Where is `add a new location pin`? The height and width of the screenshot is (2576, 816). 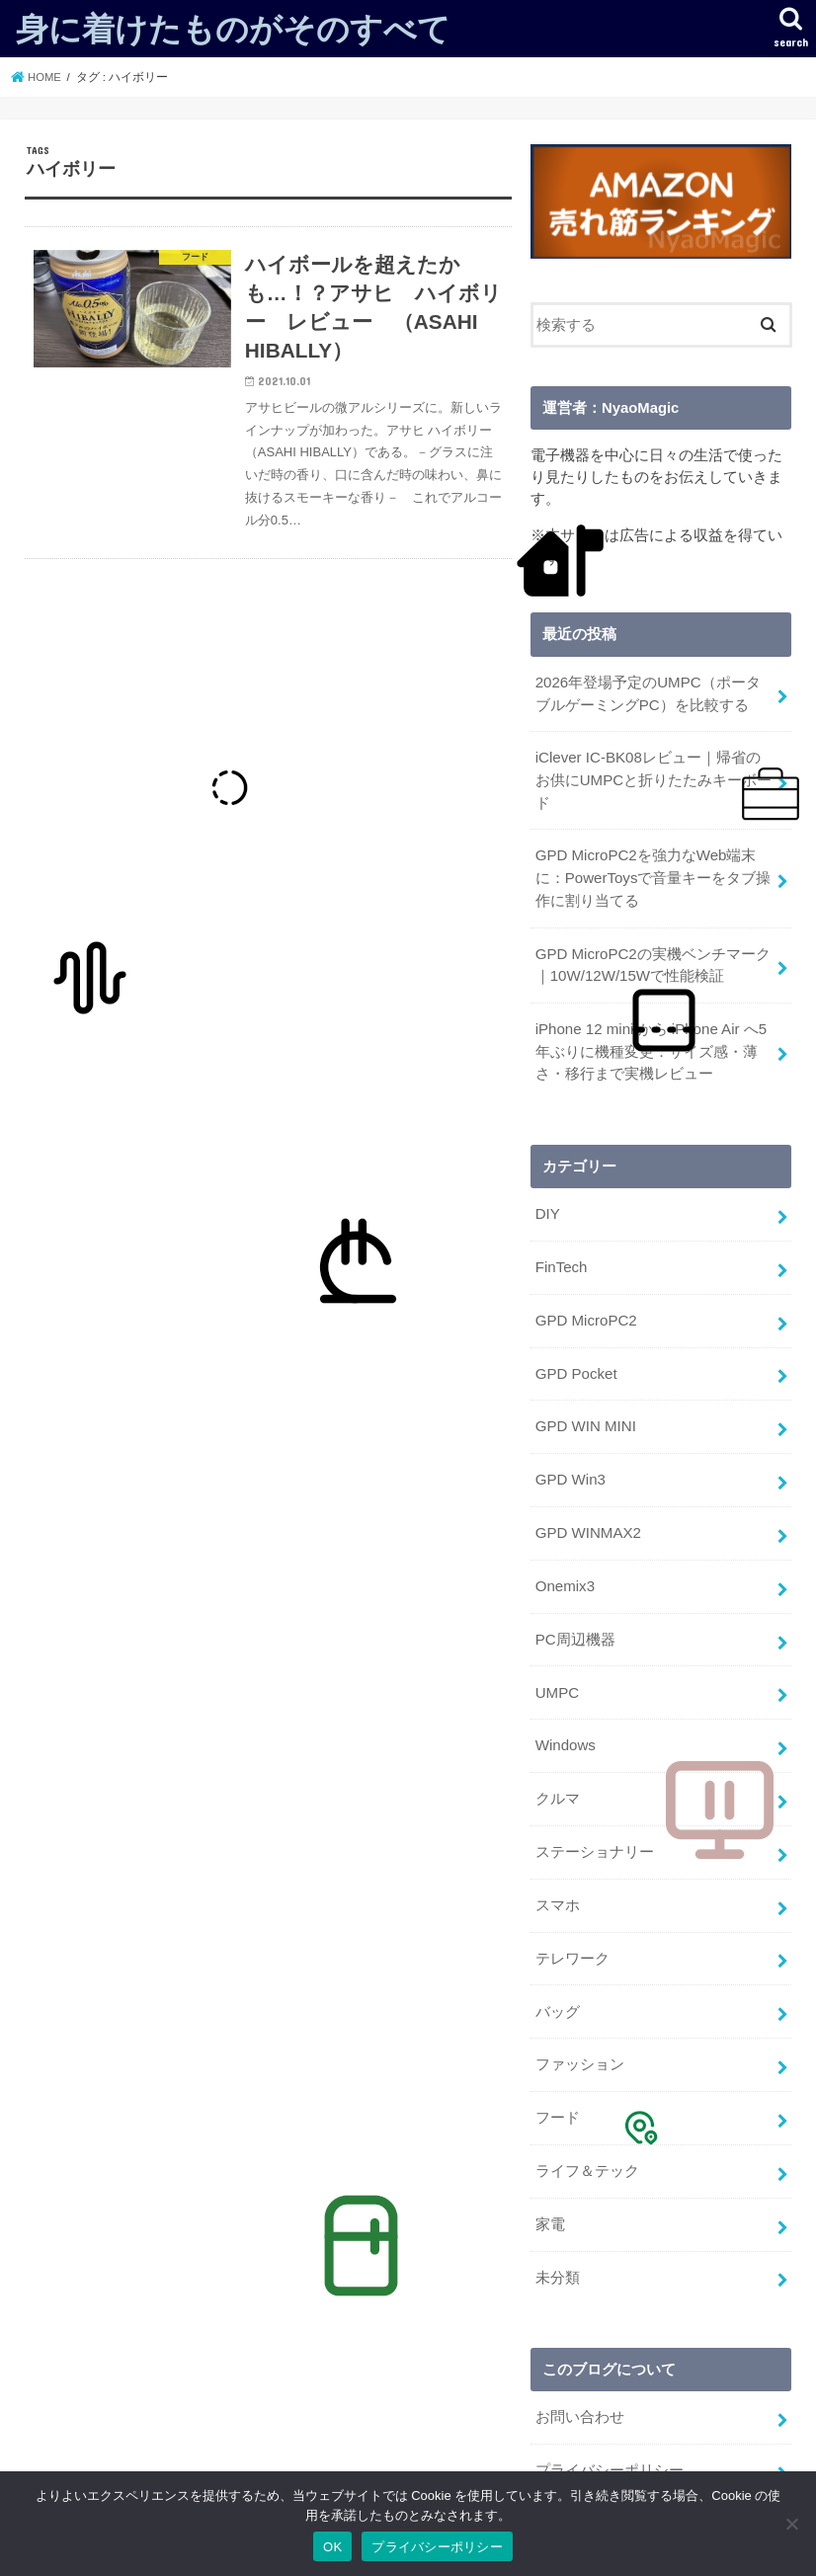 add a new location pin is located at coordinates (639, 2127).